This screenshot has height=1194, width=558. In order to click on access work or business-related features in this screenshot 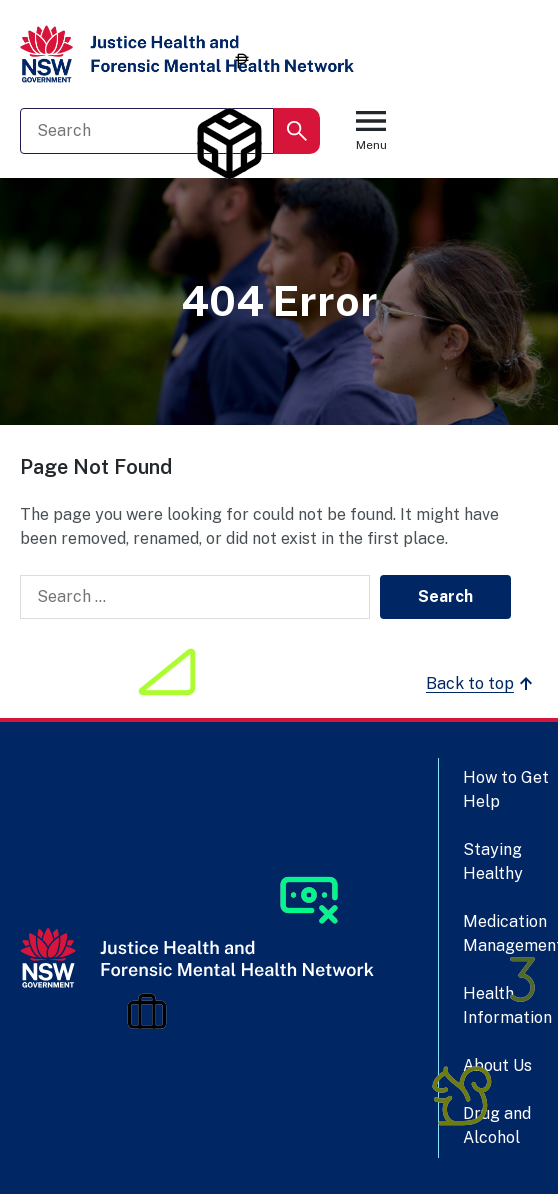, I will do `click(147, 1013)`.